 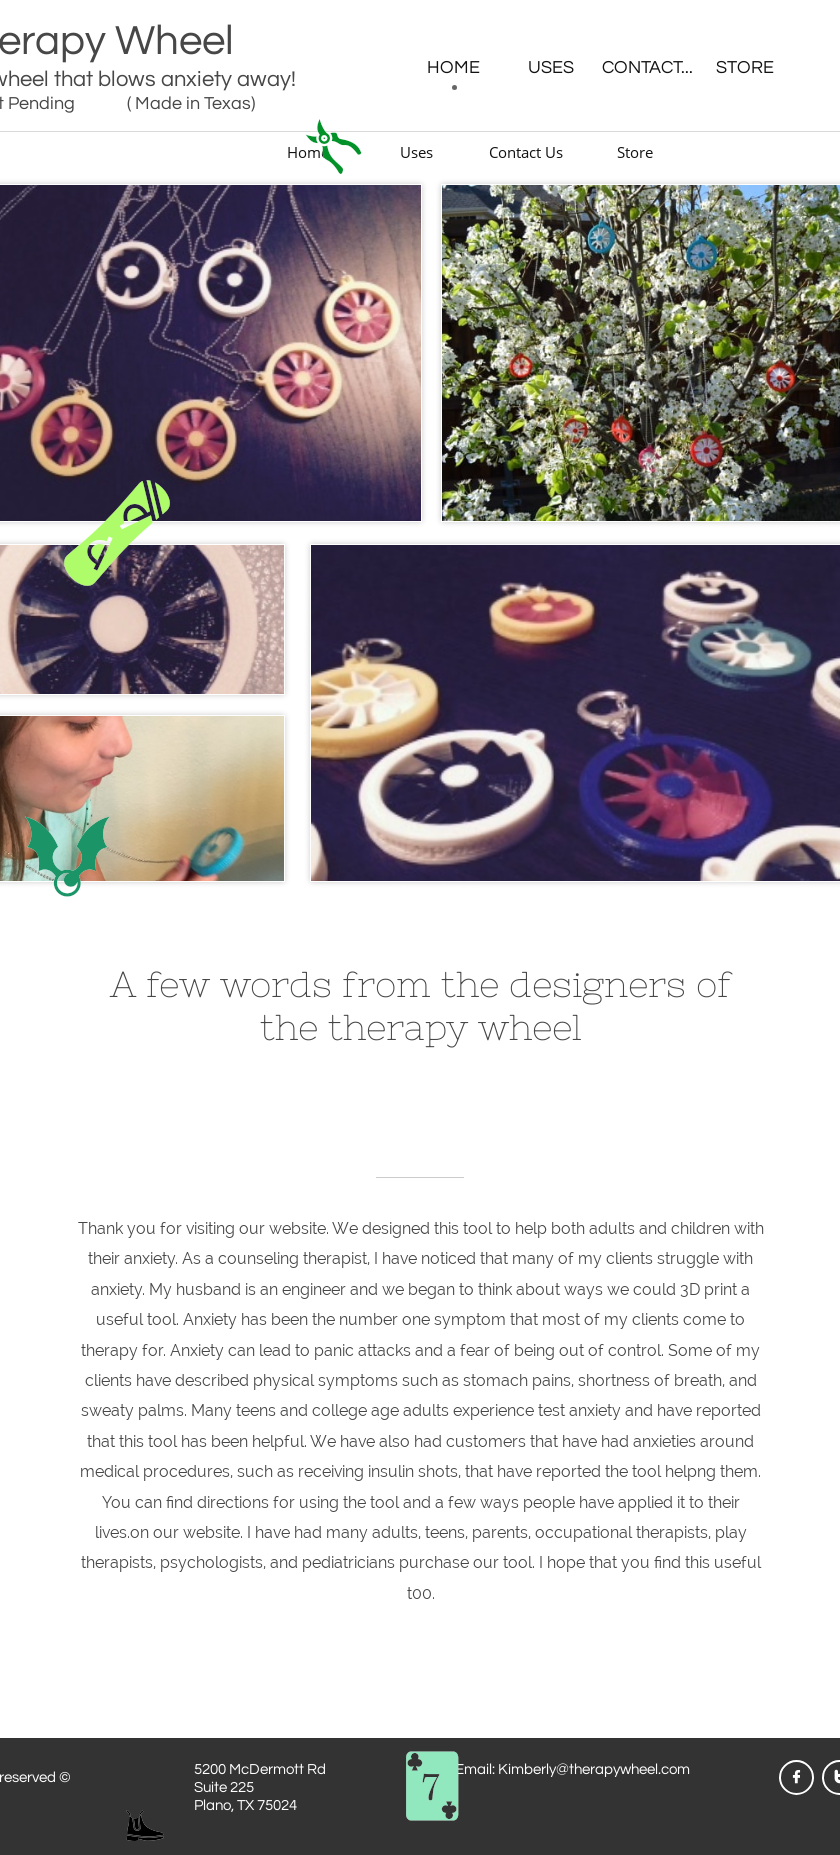 I want to click on bat-themed game faction or guild emblem, so click(x=67, y=857).